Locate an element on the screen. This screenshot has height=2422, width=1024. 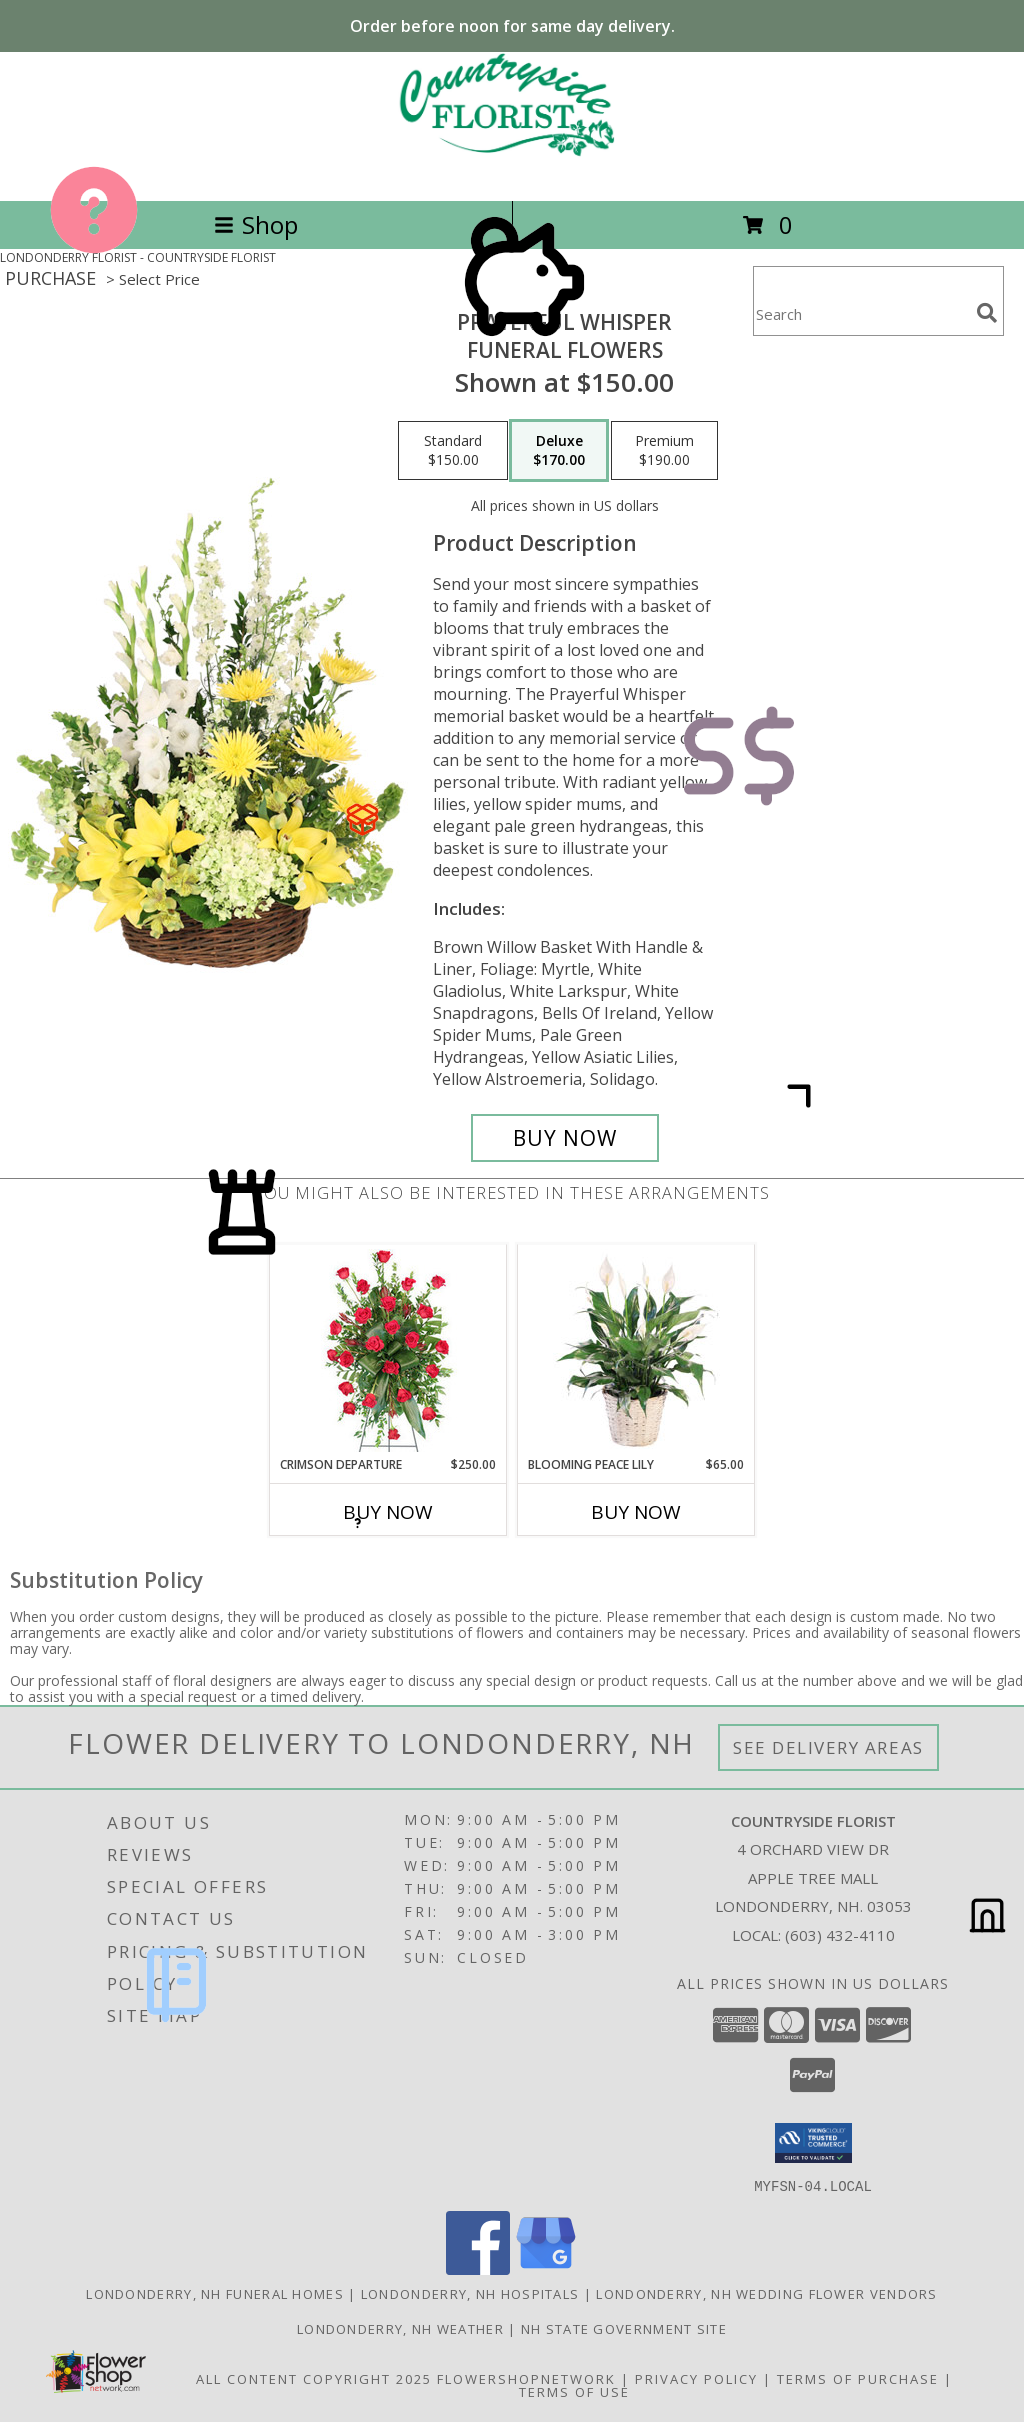
access help or support information is located at coordinates (94, 210).